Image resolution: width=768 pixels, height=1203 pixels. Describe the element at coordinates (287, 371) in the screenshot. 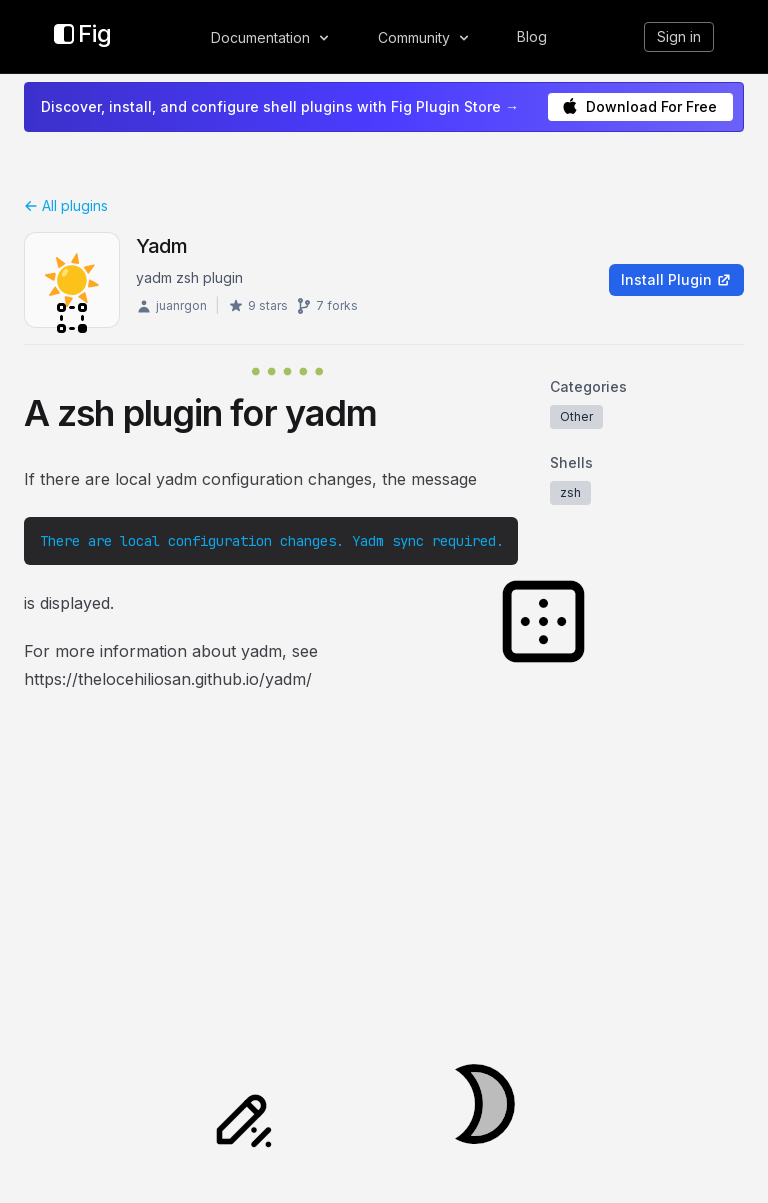

I see `indicates a divider or separator between content sections` at that location.